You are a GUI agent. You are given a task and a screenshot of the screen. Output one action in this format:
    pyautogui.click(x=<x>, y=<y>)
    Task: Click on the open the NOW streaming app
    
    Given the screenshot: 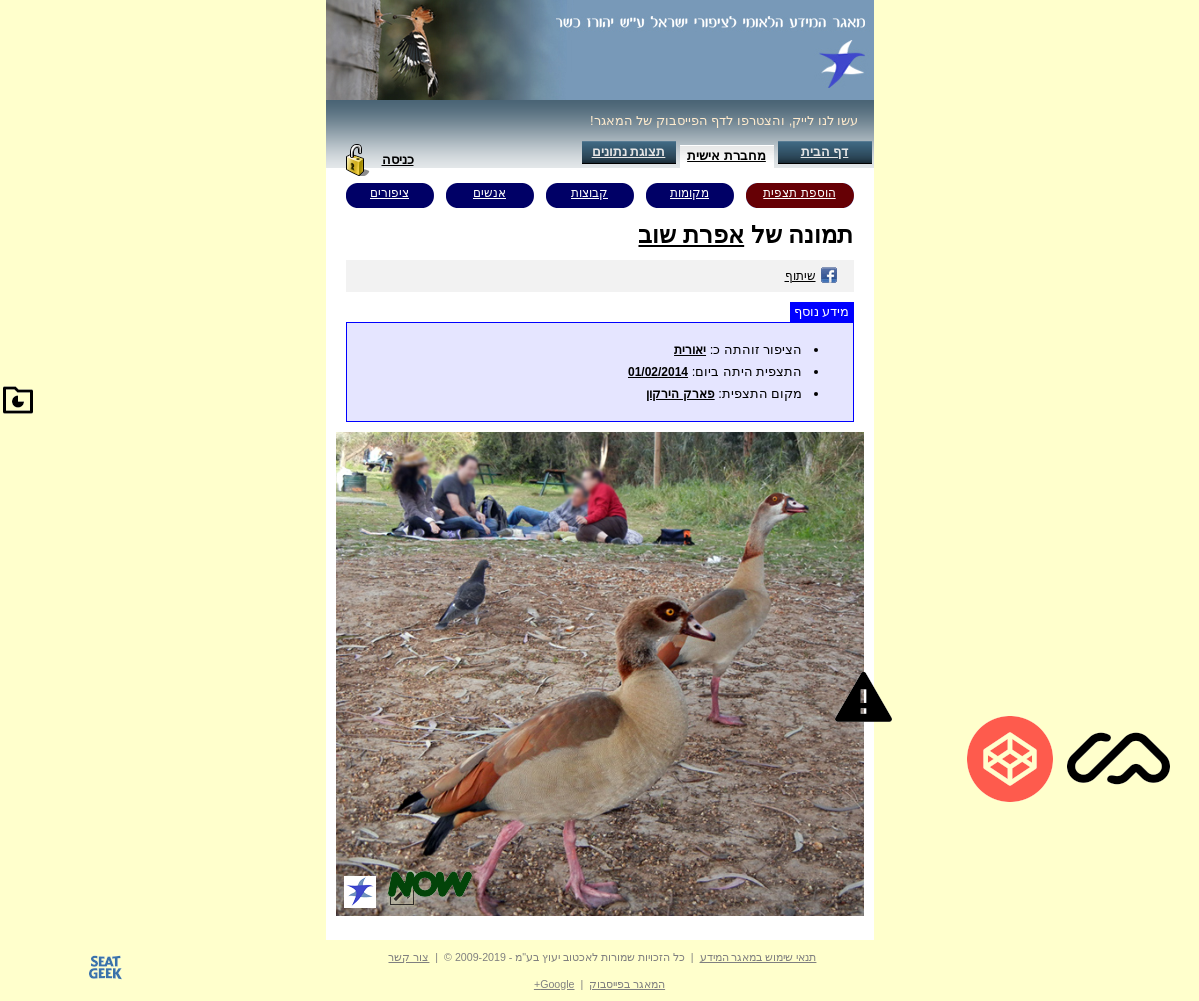 What is the action you would take?
    pyautogui.click(x=430, y=884)
    